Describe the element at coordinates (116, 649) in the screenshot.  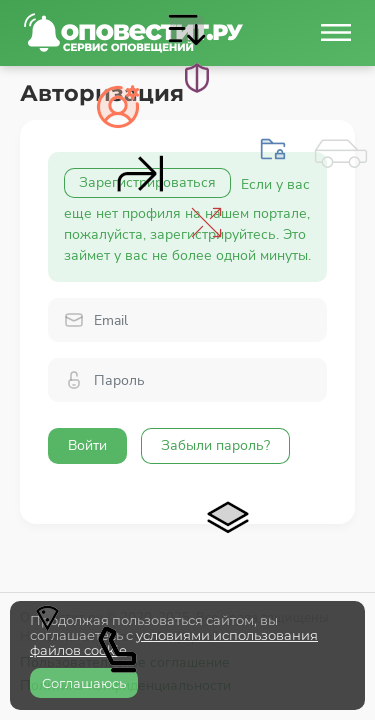
I see `select or reserve a seat` at that location.